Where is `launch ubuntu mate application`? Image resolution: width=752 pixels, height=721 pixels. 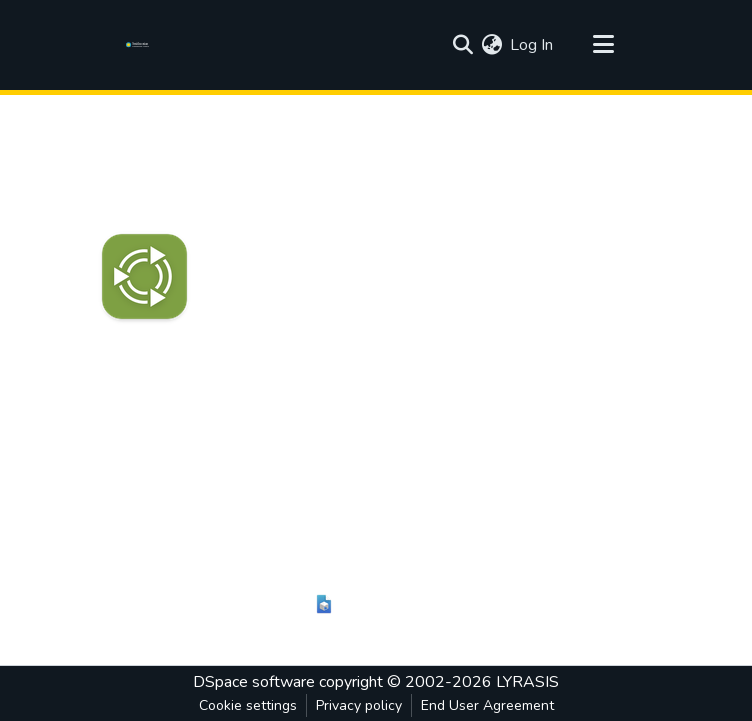
launch ubuntu mate application is located at coordinates (144, 276).